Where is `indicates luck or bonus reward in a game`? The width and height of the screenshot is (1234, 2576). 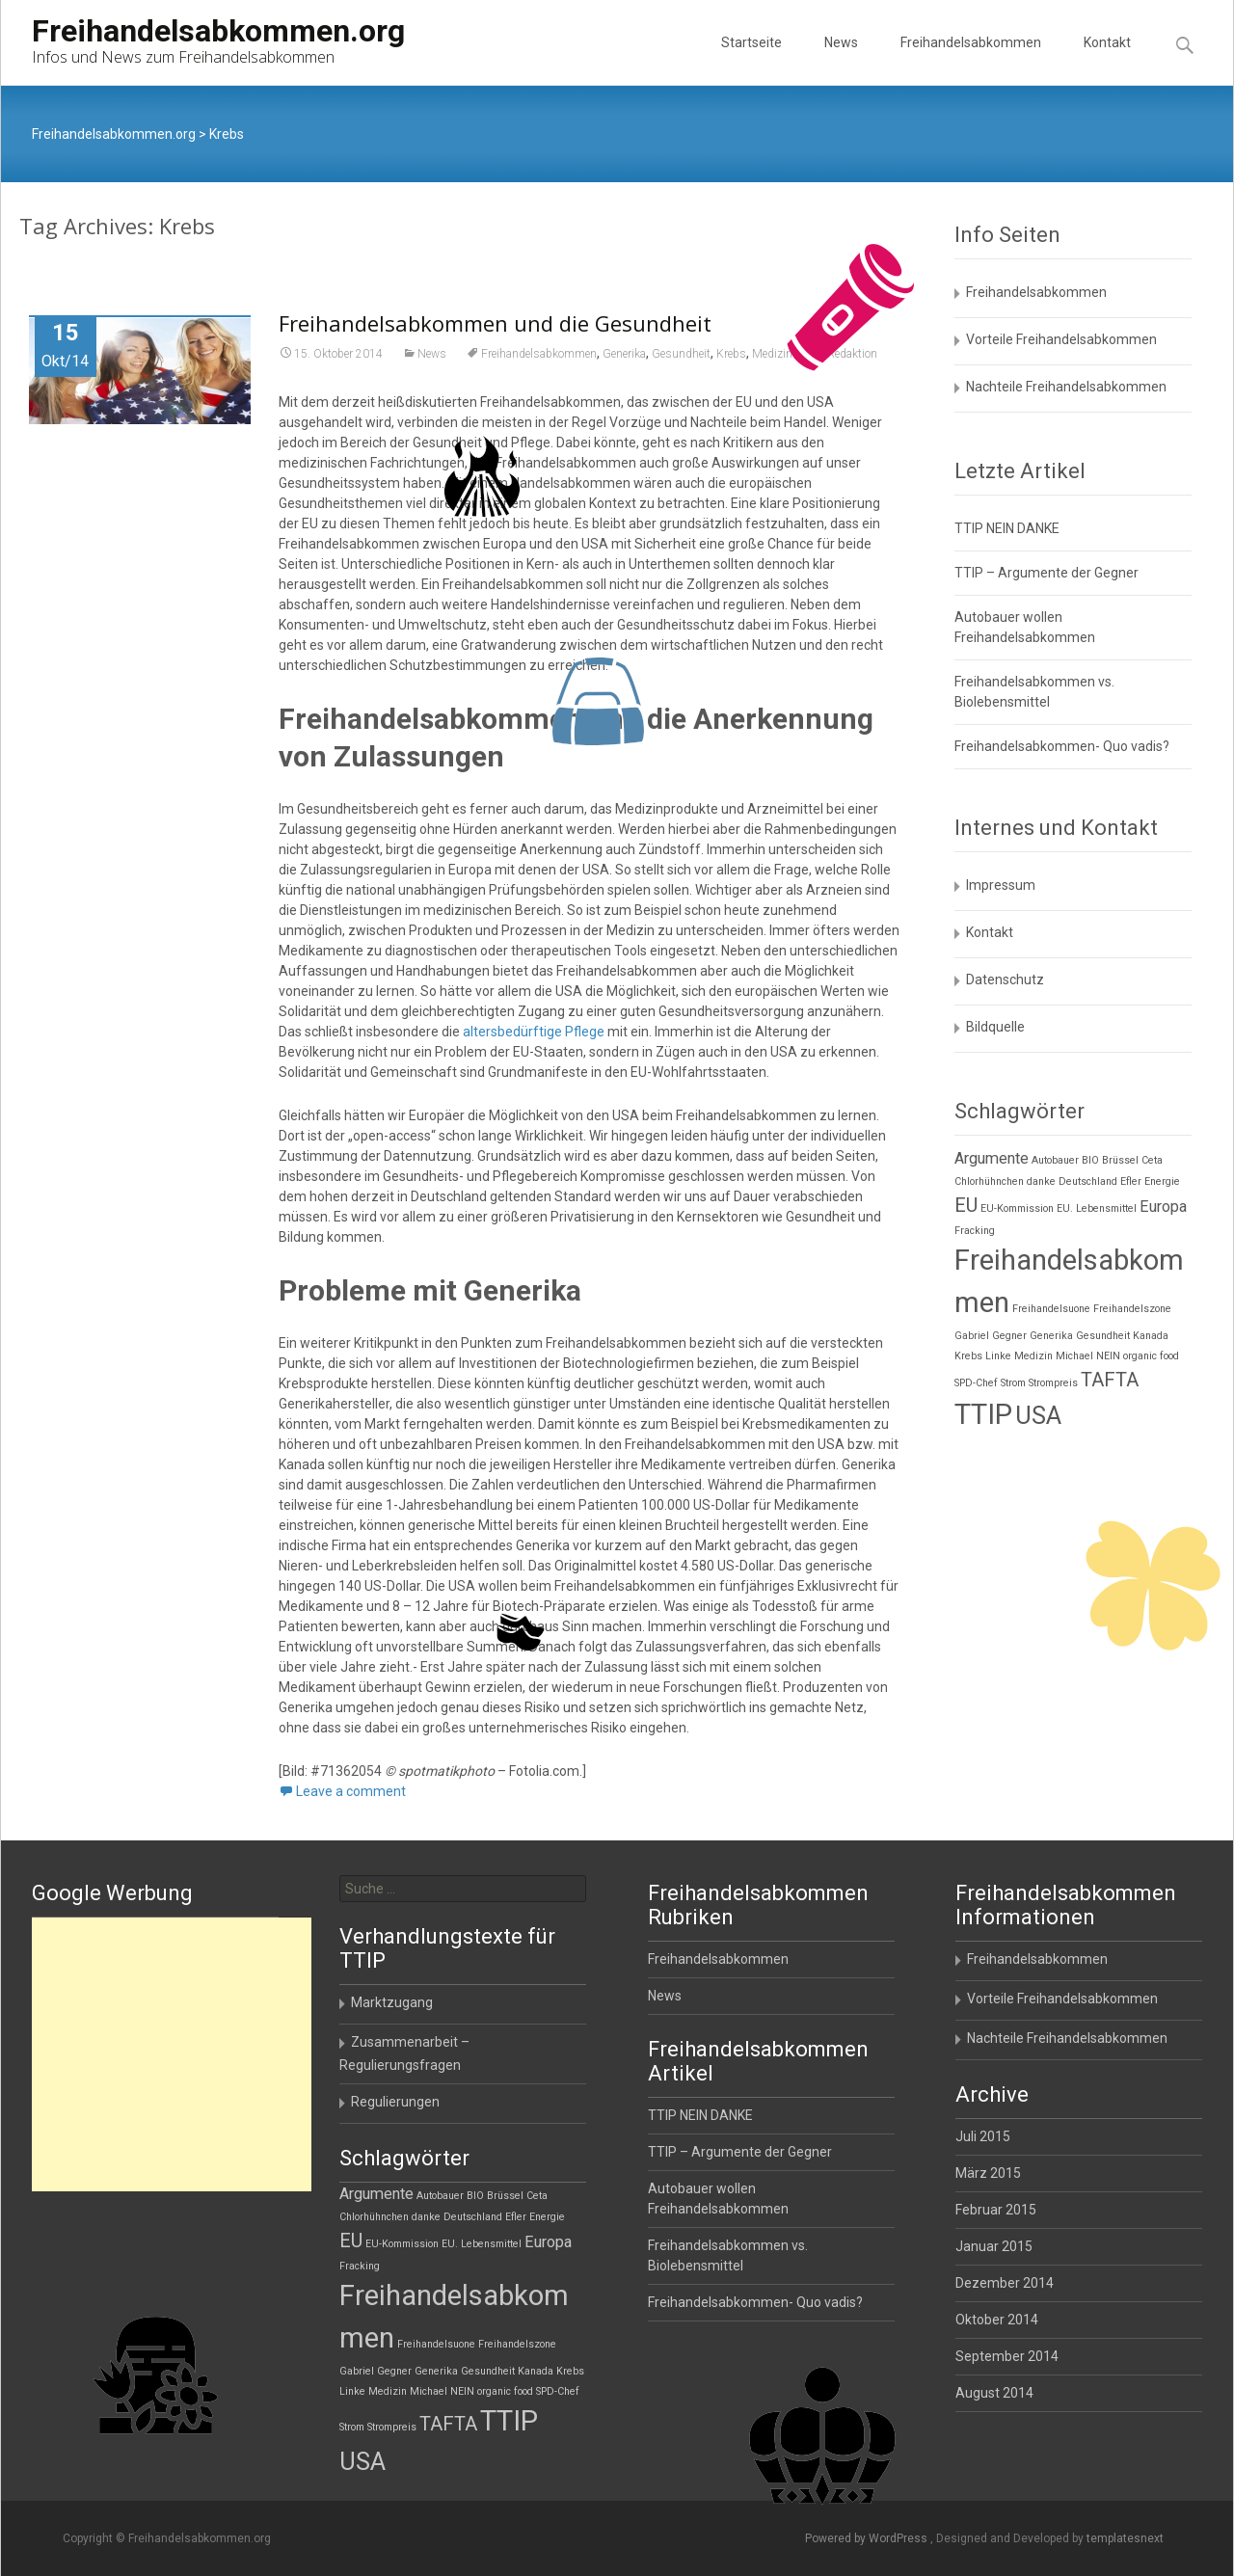 indicates luck or bonus reward in a game is located at coordinates (1153, 1585).